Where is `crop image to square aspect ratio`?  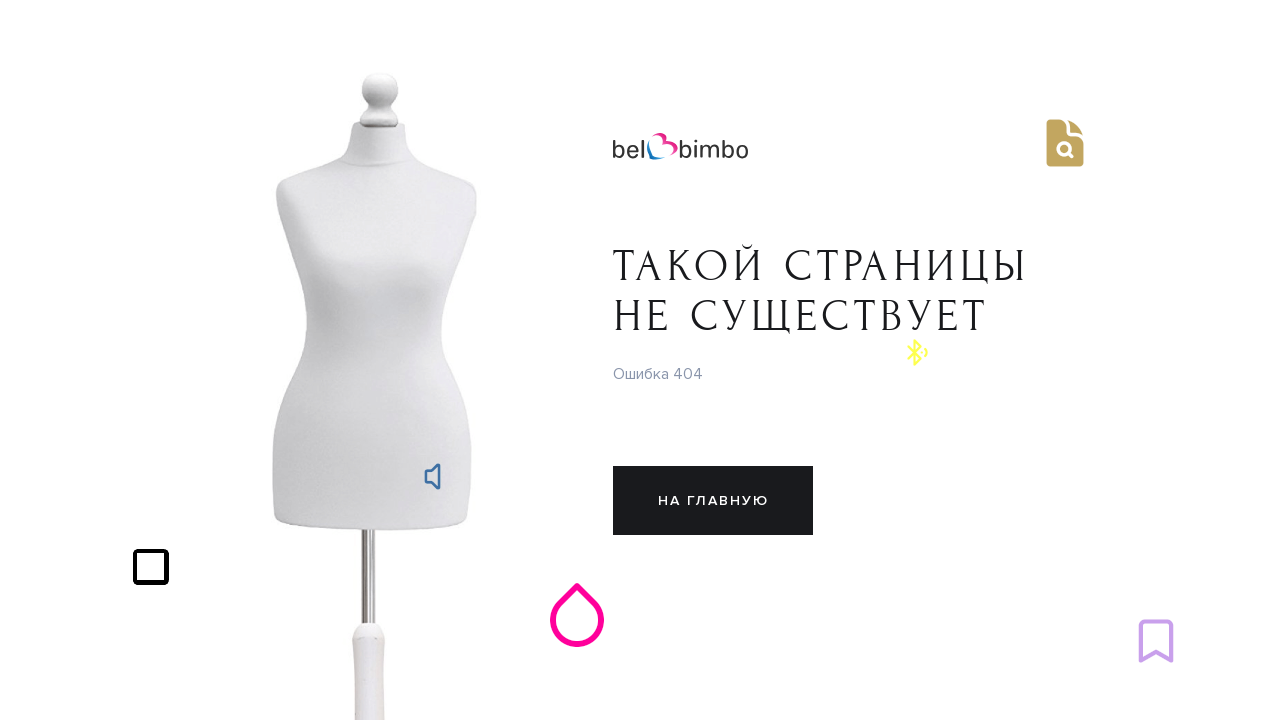
crop image to square aspect ratio is located at coordinates (151, 567).